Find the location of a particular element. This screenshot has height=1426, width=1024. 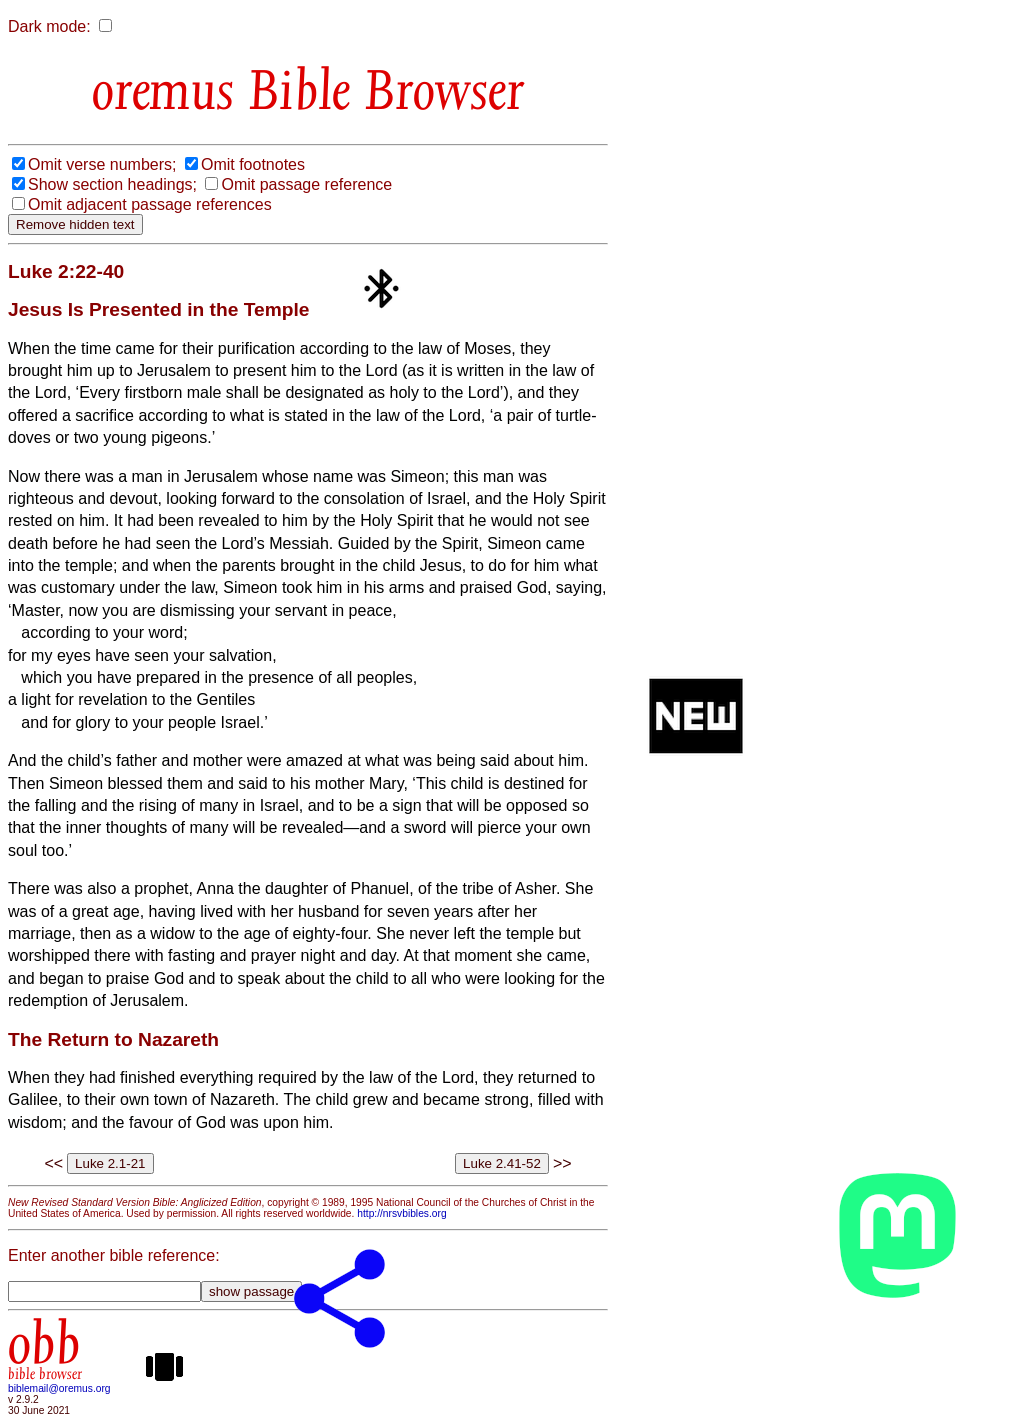

view content in carousel format is located at coordinates (164, 1367).